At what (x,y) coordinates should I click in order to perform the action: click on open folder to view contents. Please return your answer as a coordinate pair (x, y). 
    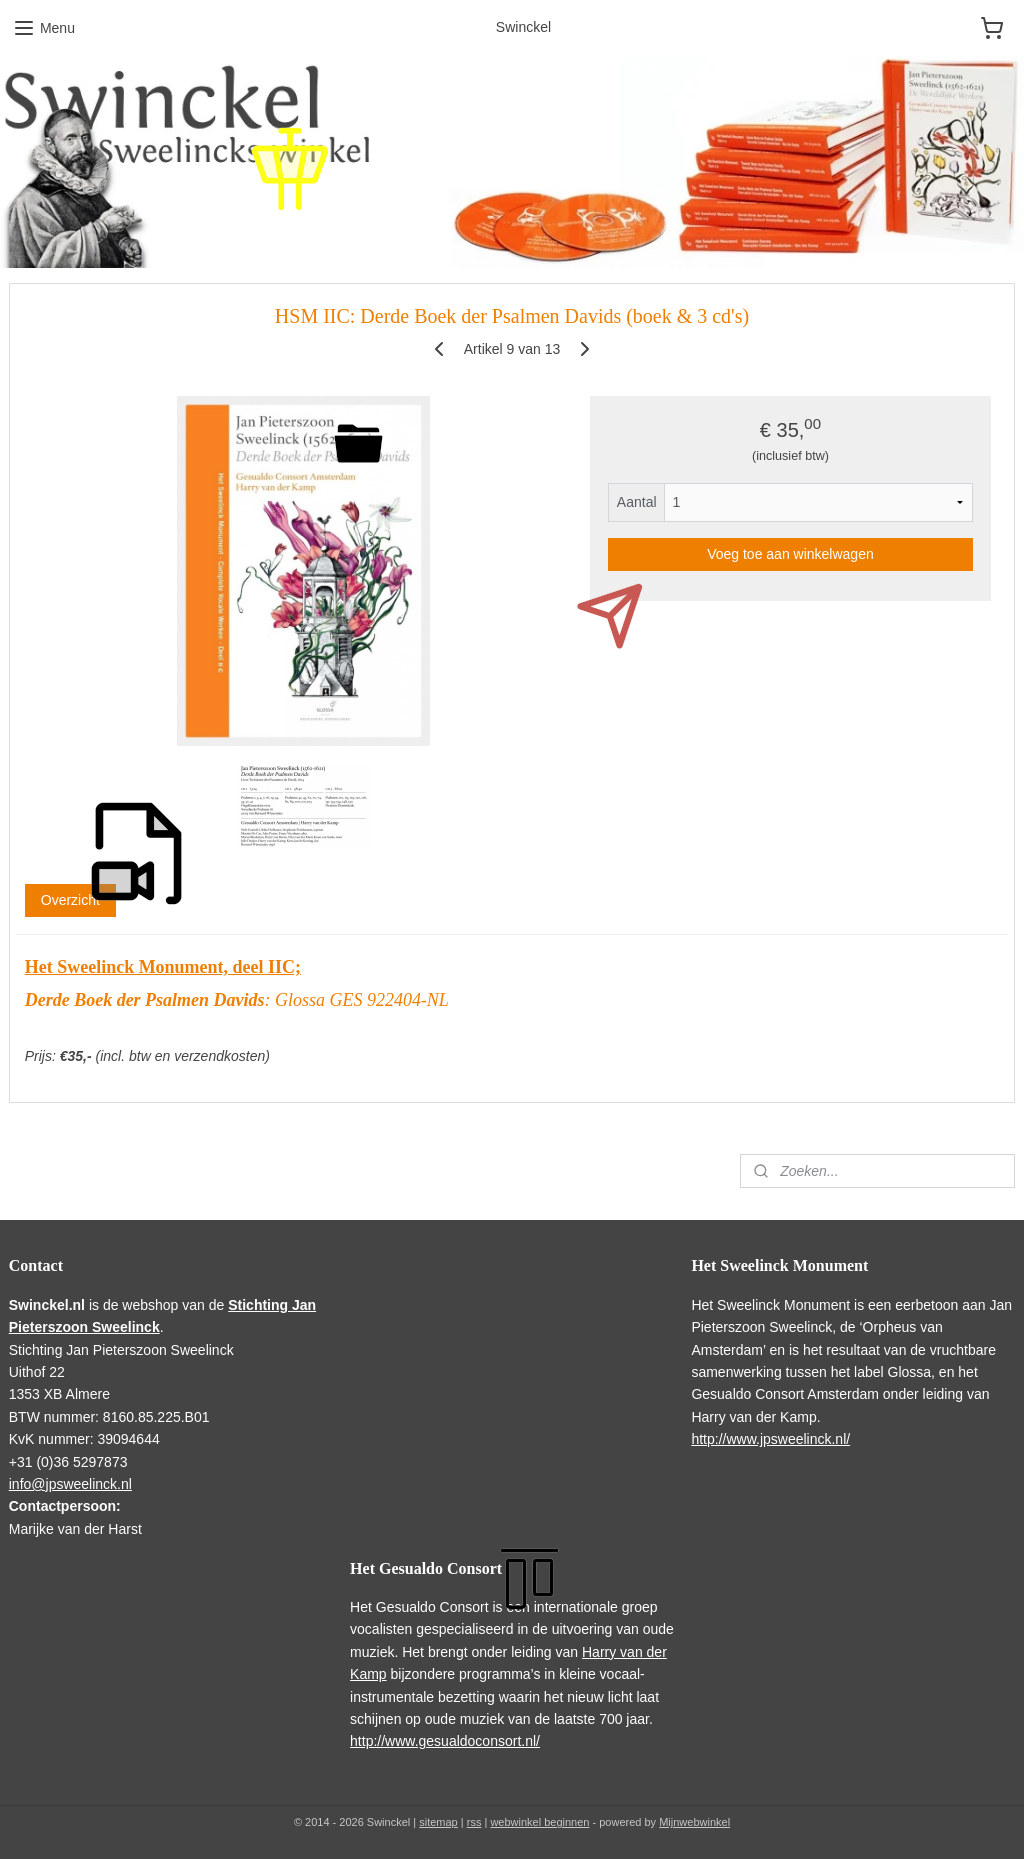
    Looking at the image, I should click on (358, 443).